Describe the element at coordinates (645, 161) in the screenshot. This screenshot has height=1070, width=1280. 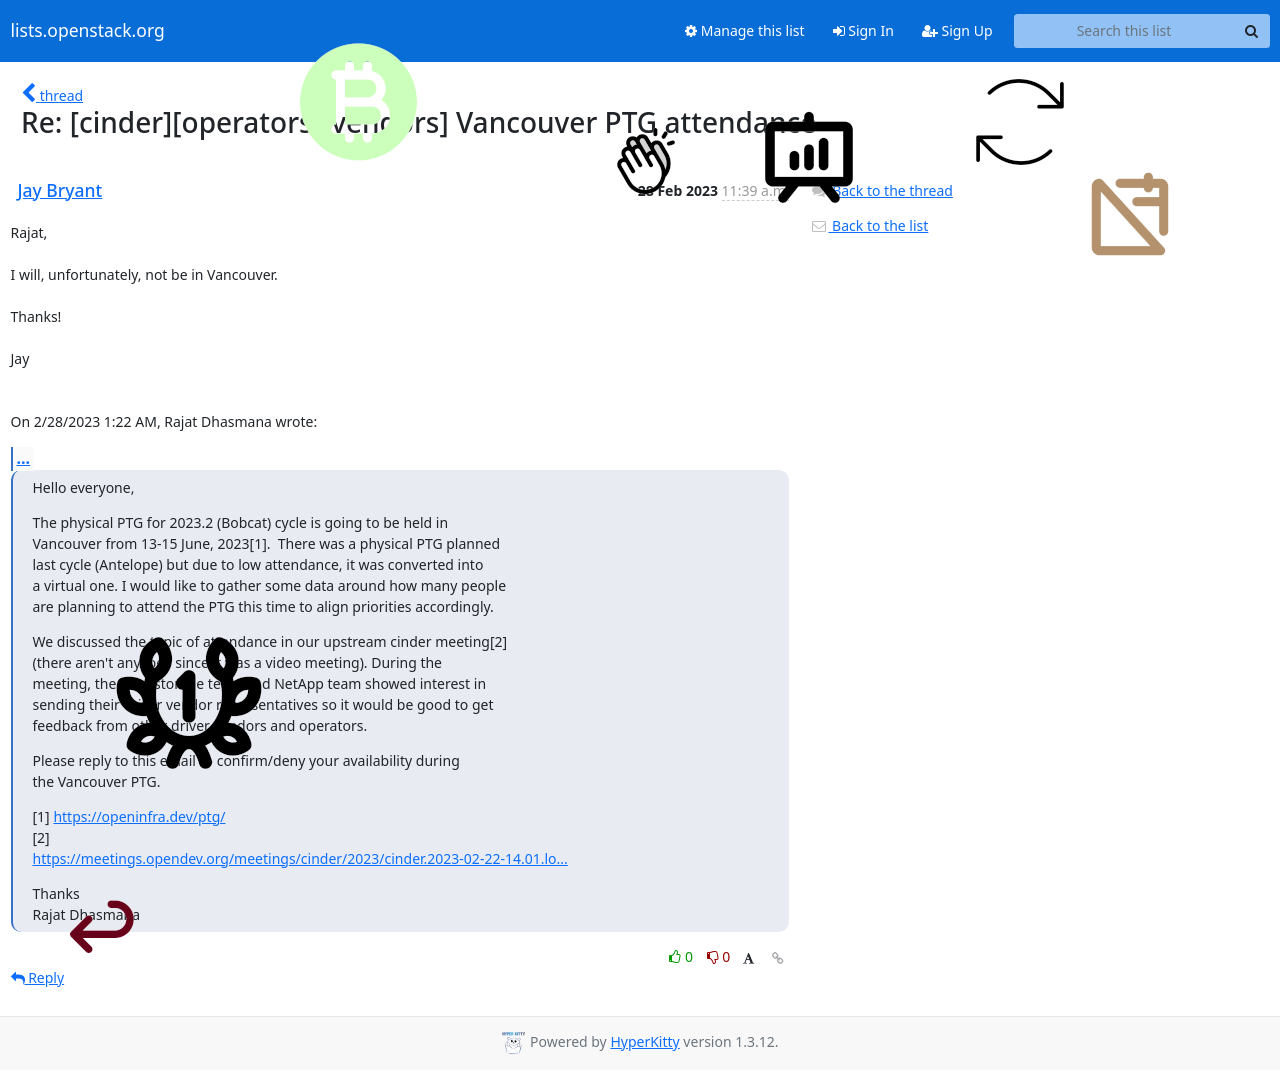
I see `give applause or show appreciation` at that location.